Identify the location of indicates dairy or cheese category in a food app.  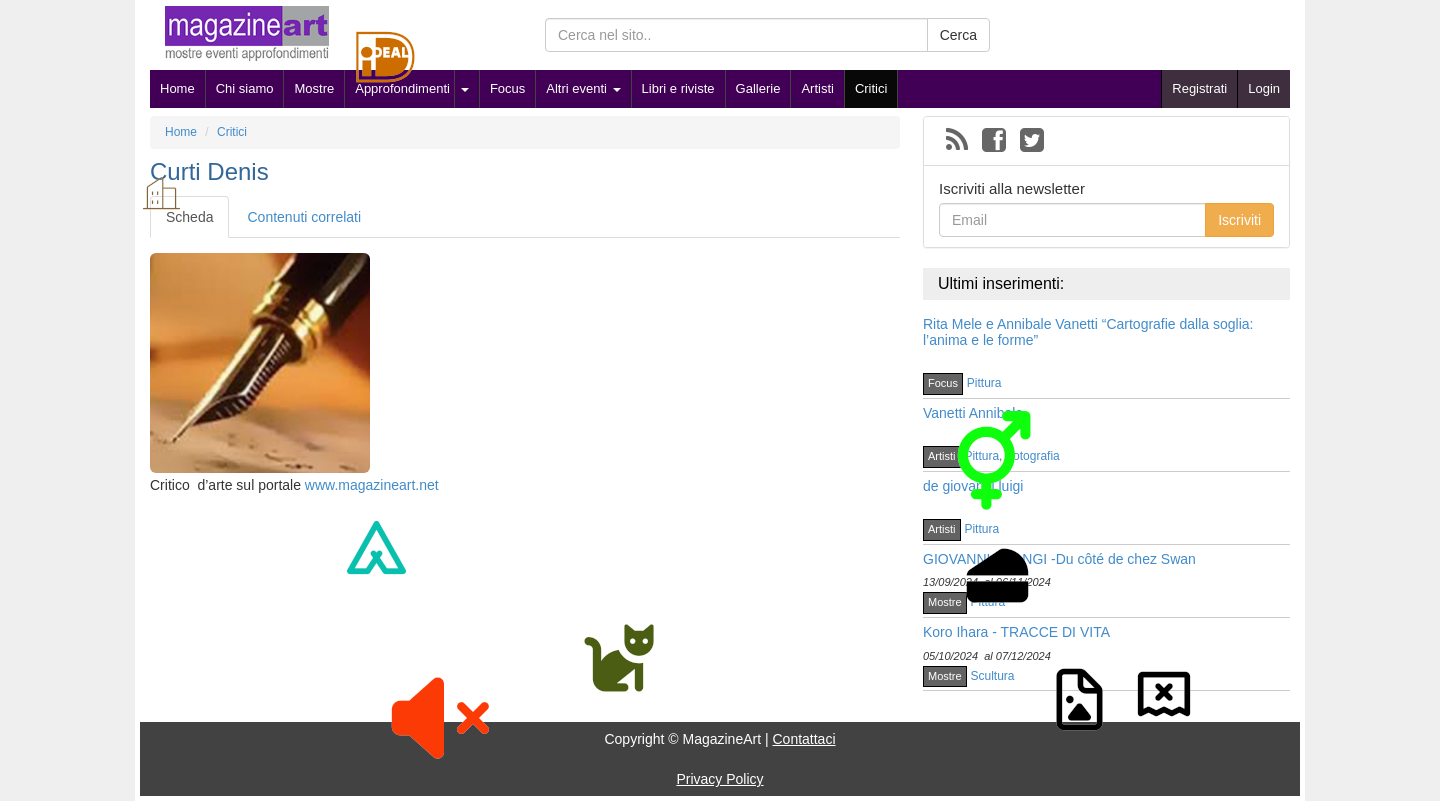
(997, 575).